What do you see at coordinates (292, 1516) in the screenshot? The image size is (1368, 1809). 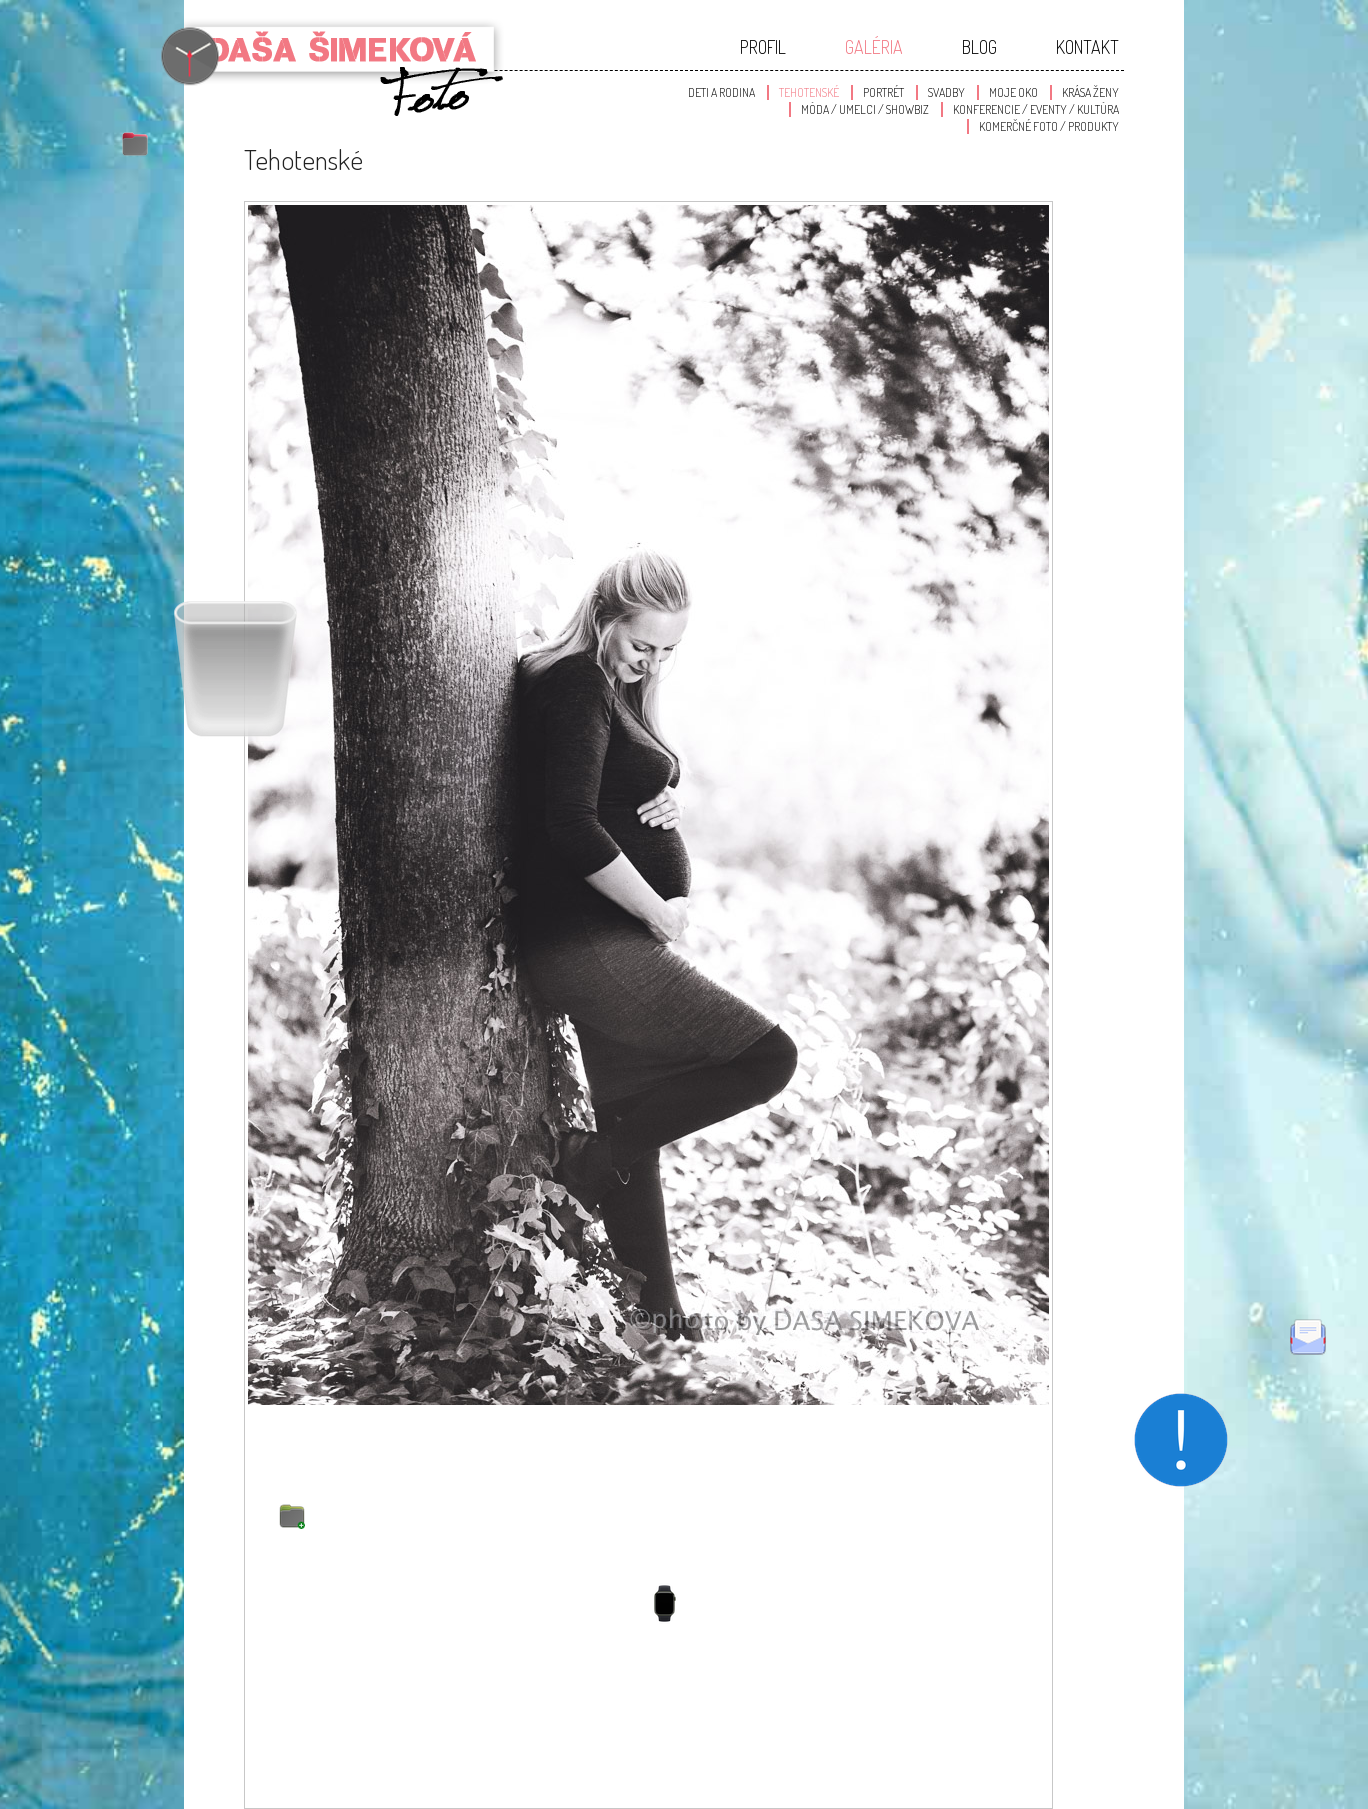 I see `create a new folder` at bounding box center [292, 1516].